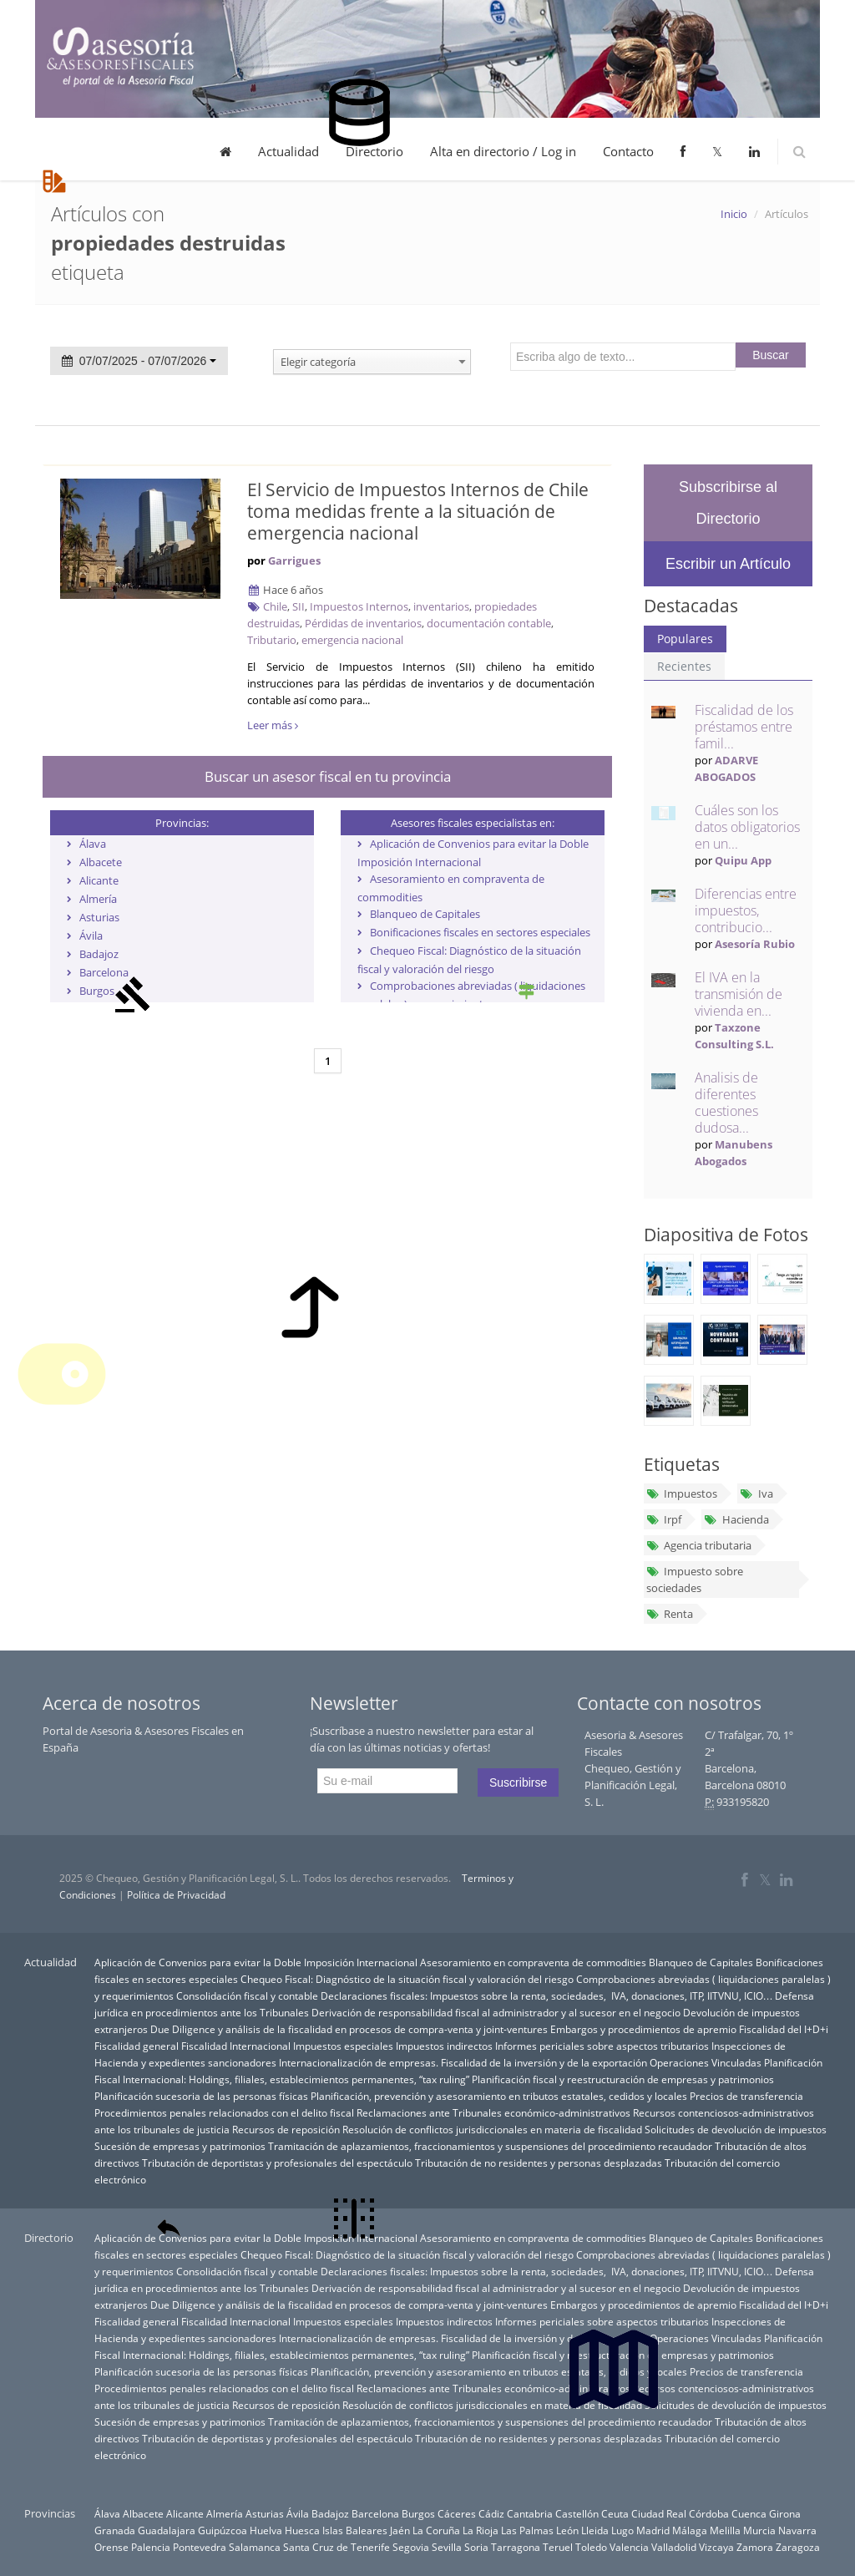 This screenshot has width=855, height=2576. What do you see at coordinates (526, 991) in the screenshot?
I see `view directions or navigation options` at bounding box center [526, 991].